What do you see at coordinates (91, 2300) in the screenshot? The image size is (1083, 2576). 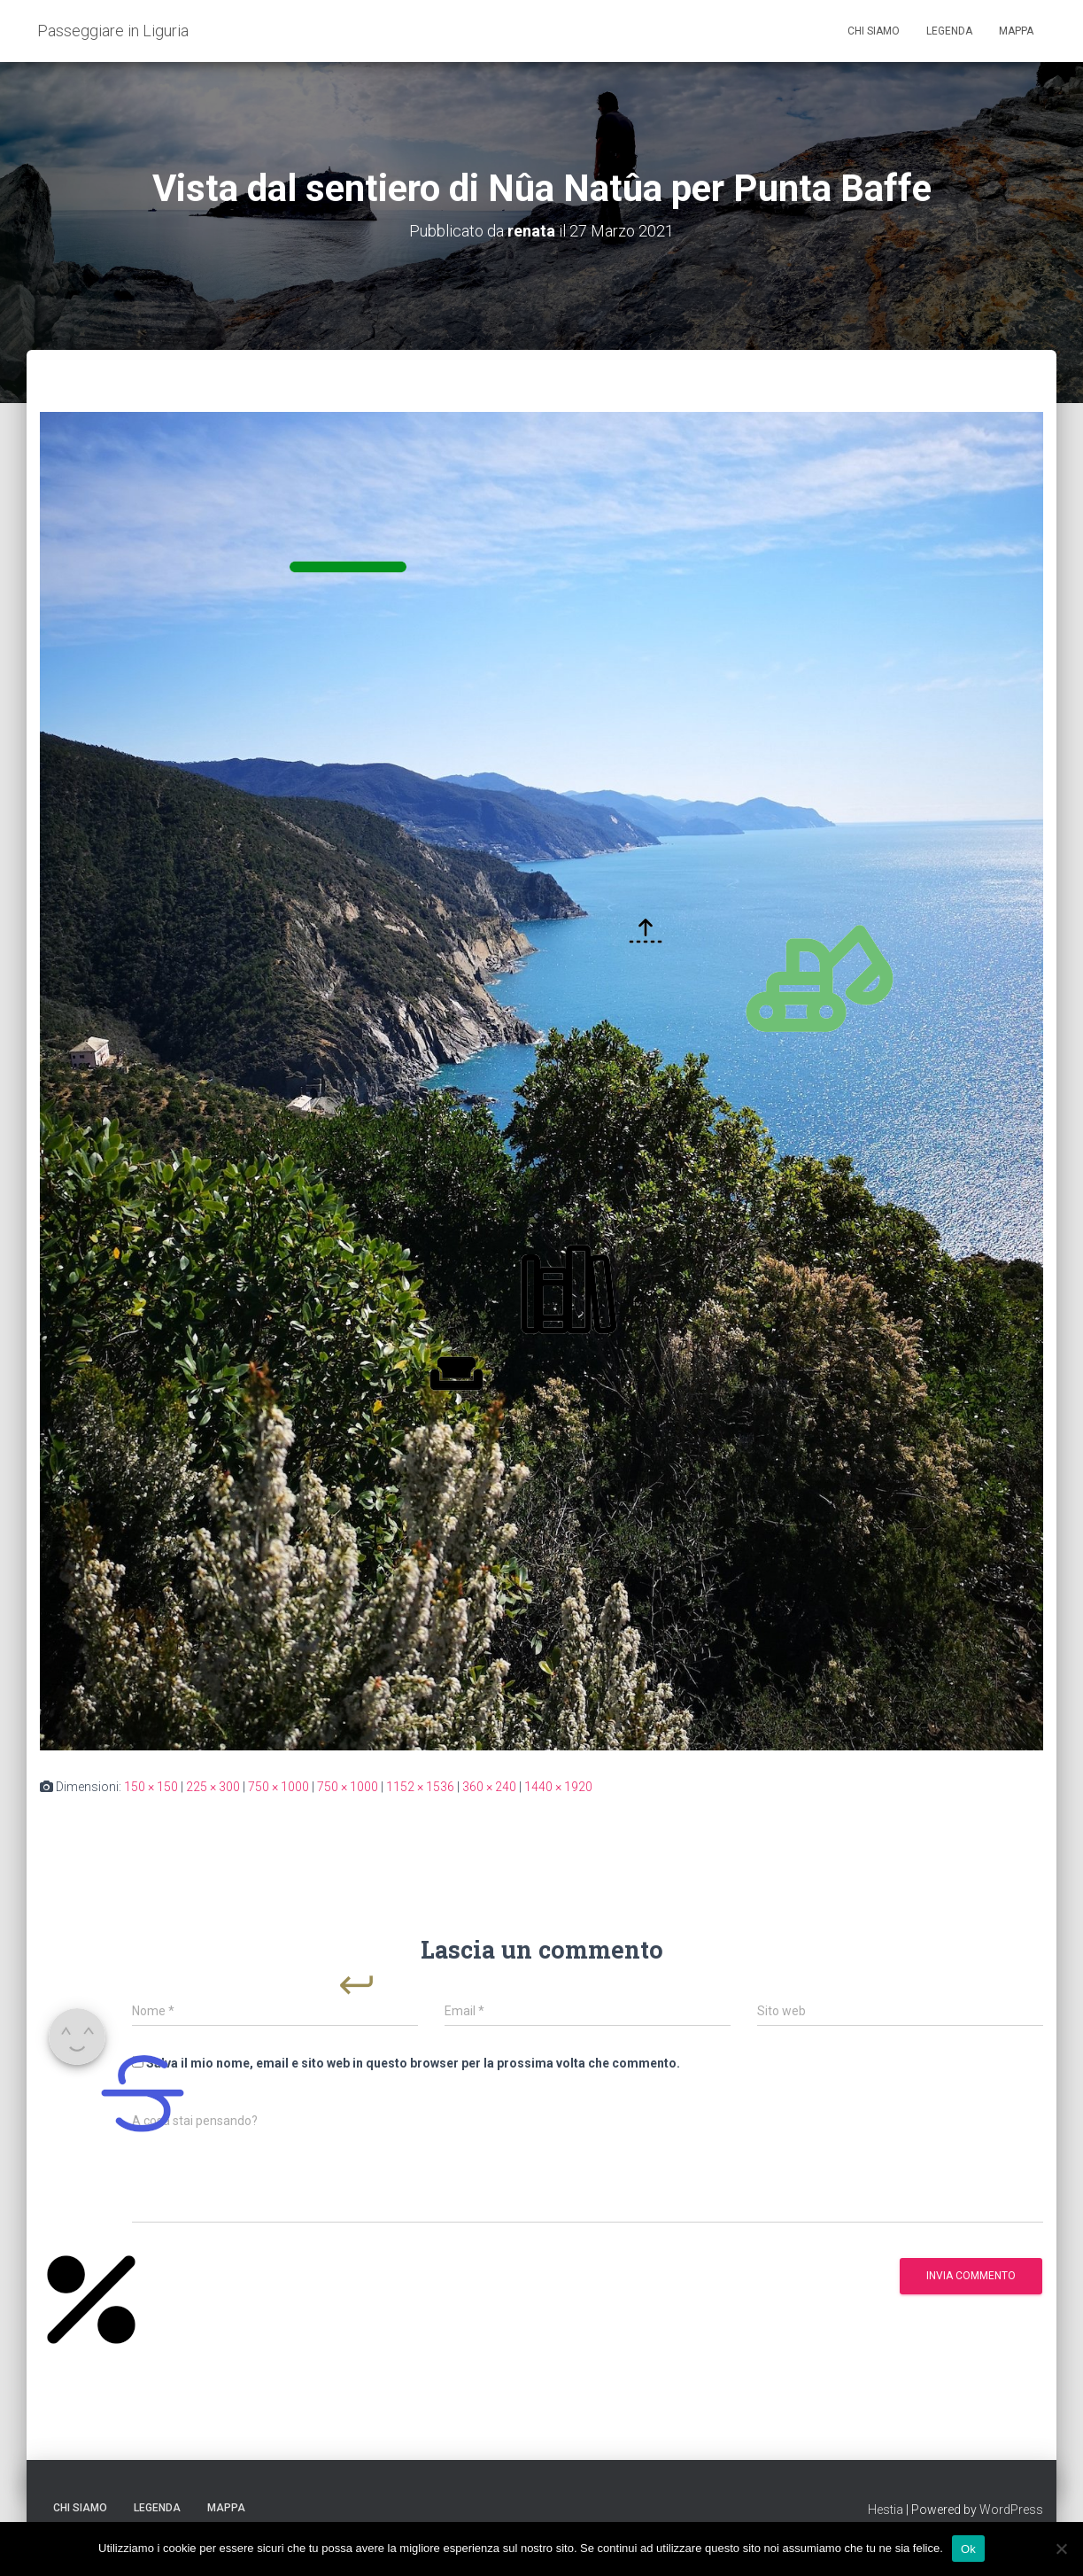 I see `view discount or sale information` at bounding box center [91, 2300].